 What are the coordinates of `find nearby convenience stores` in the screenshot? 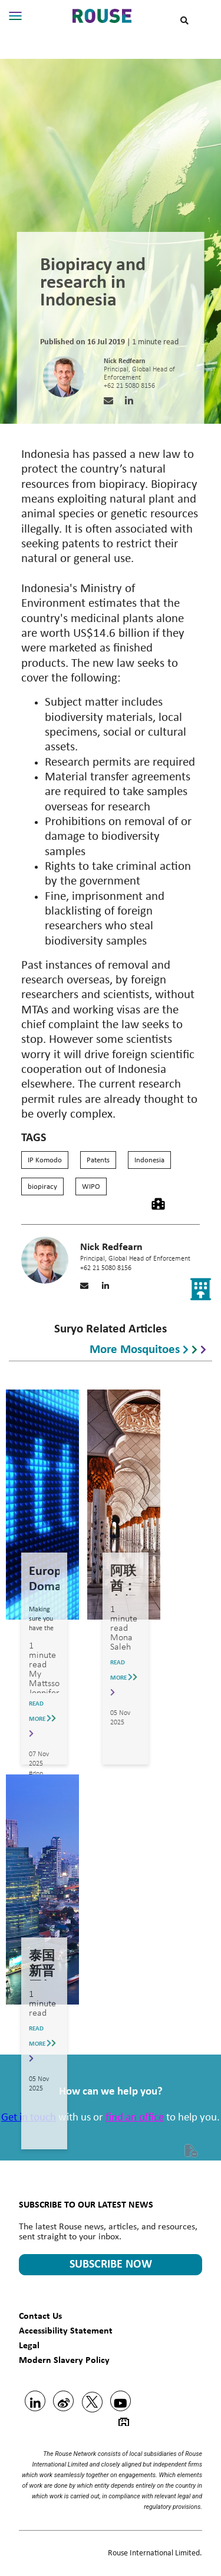 It's located at (124, 2422).